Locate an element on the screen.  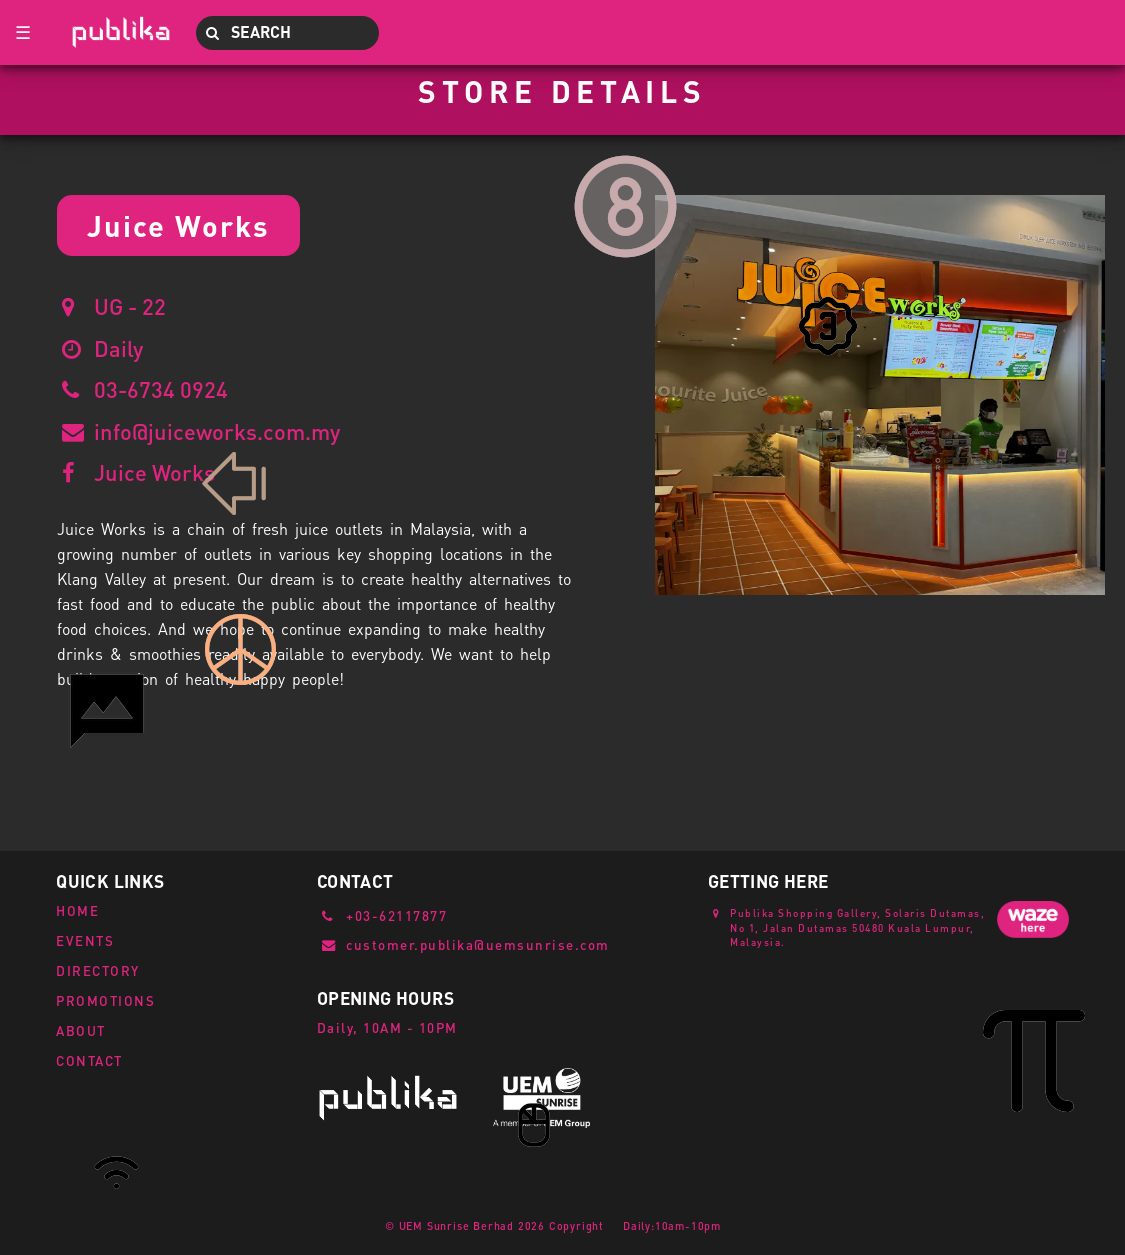
indicates a multimedia message (MMS) is located at coordinates (107, 711).